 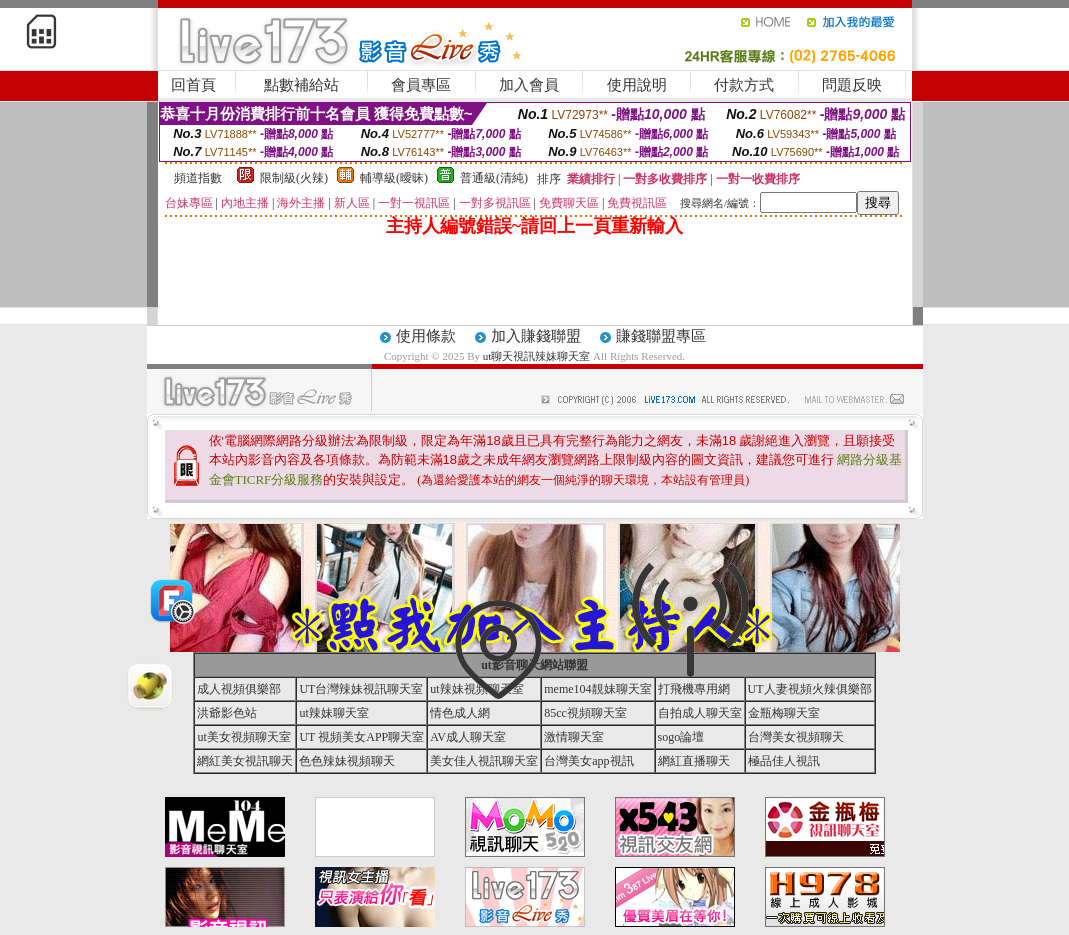 What do you see at coordinates (498, 649) in the screenshot?
I see `access location settings` at bounding box center [498, 649].